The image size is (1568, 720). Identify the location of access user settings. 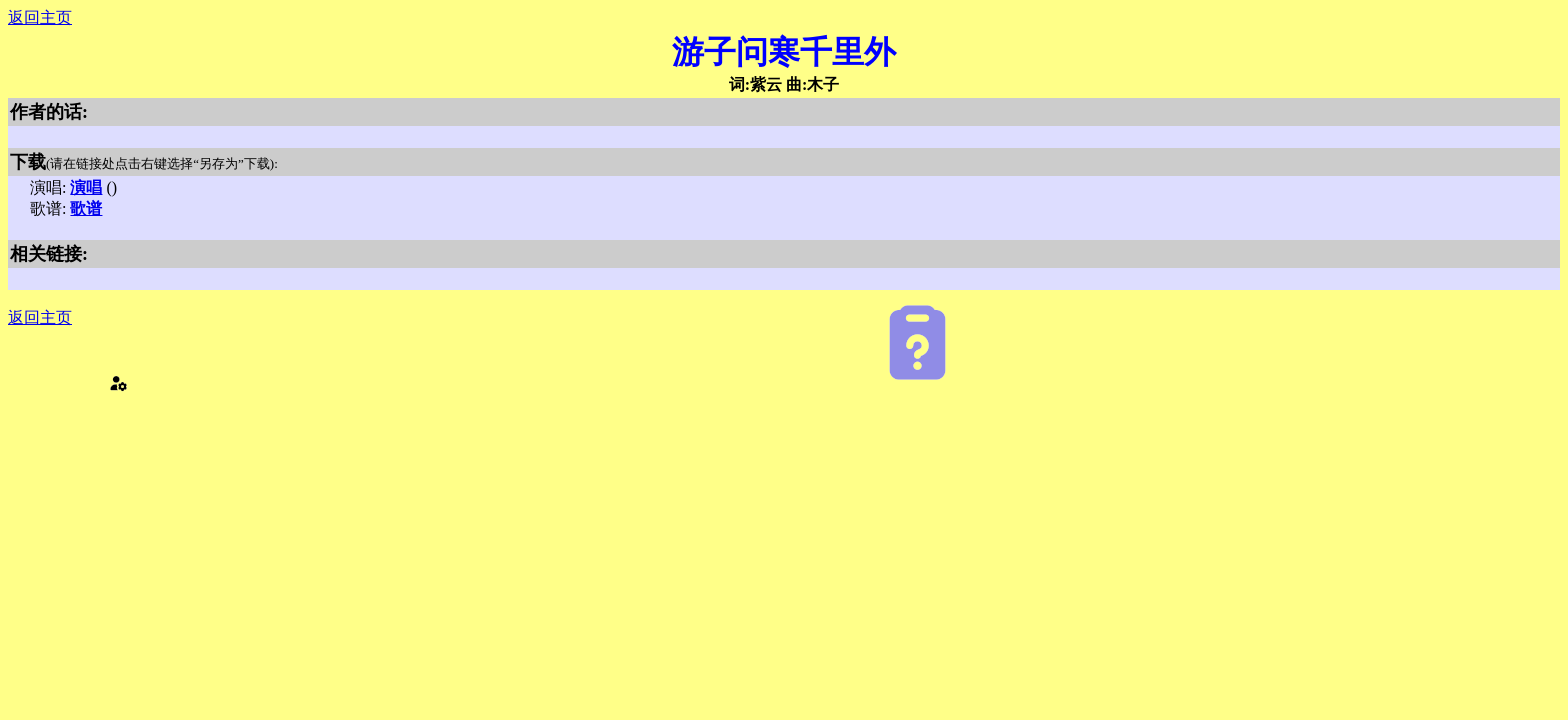
(118, 383).